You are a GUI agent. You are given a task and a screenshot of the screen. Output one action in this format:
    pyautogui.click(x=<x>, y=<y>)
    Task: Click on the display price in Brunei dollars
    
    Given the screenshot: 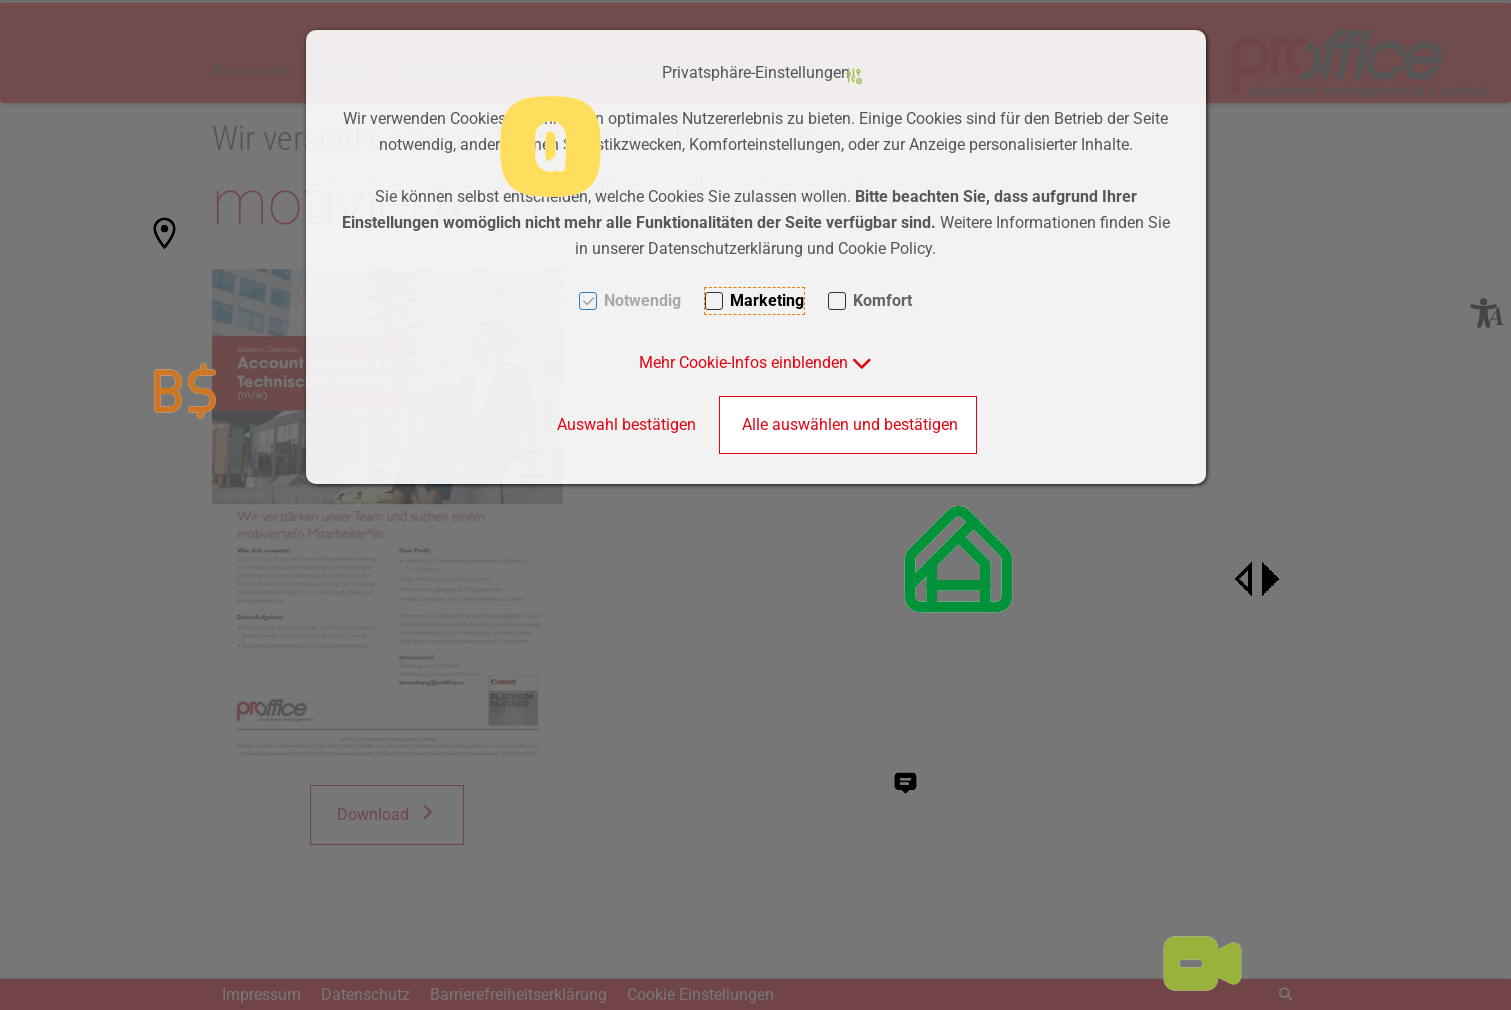 What is the action you would take?
    pyautogui.click(x=185, y=391)
    